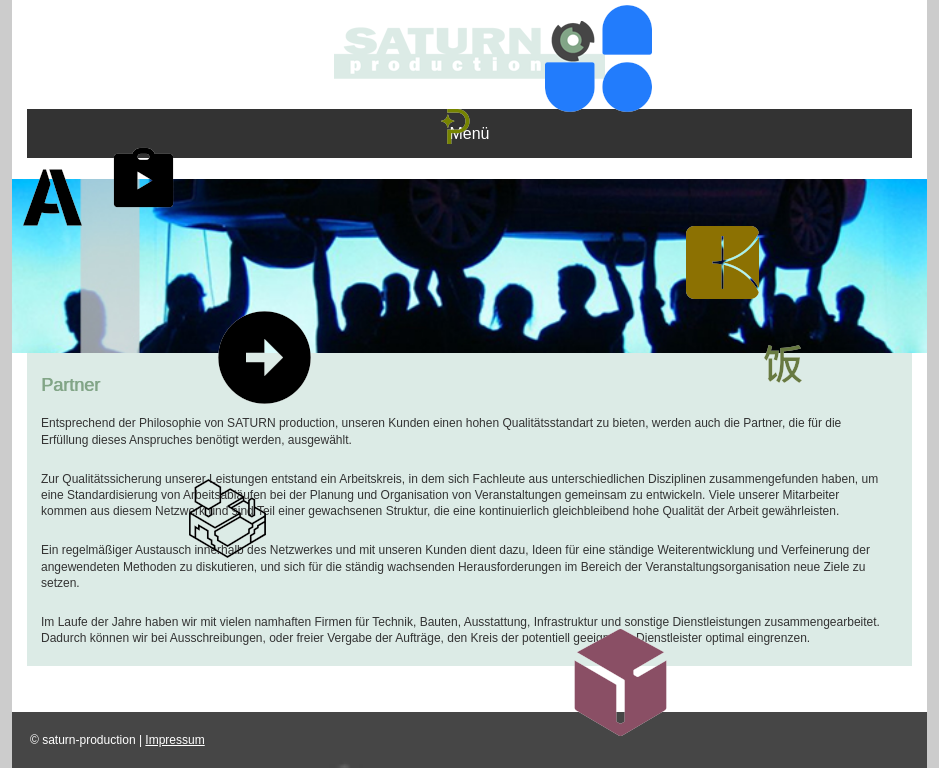 This screenshot has height=768, width=939. I want to click on proceed to the next step, so click(264, 357).